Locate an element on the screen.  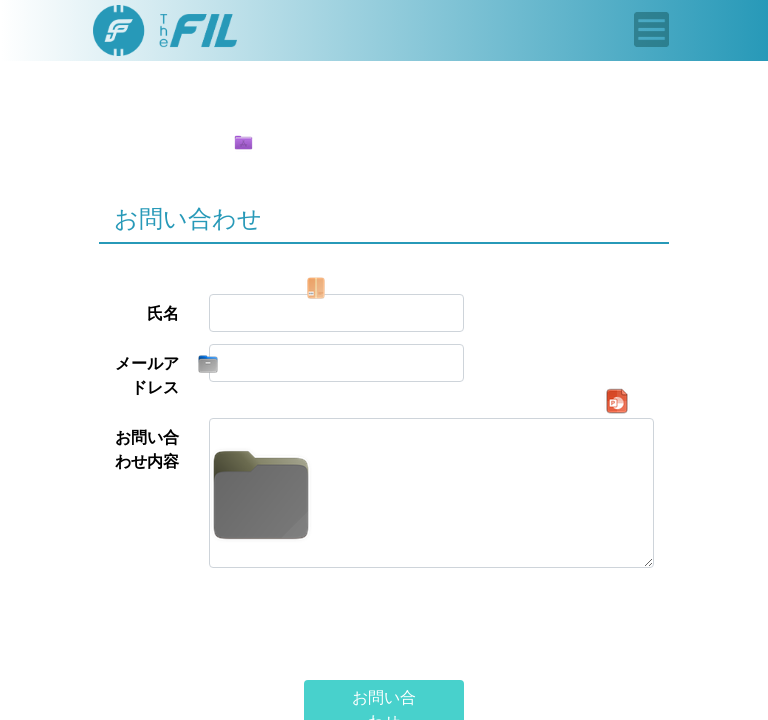
open templates folder is located at coordinates (243, 142).